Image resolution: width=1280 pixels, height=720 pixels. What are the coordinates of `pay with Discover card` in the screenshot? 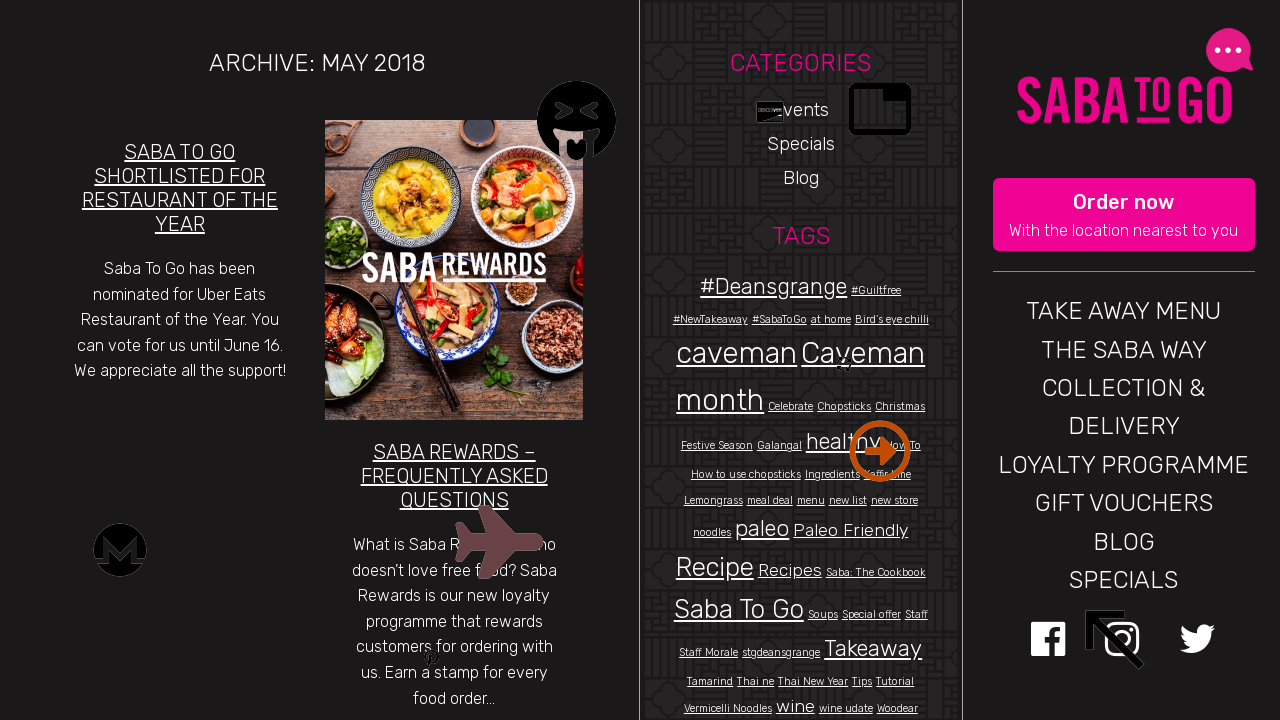 It's located at (770, 112).